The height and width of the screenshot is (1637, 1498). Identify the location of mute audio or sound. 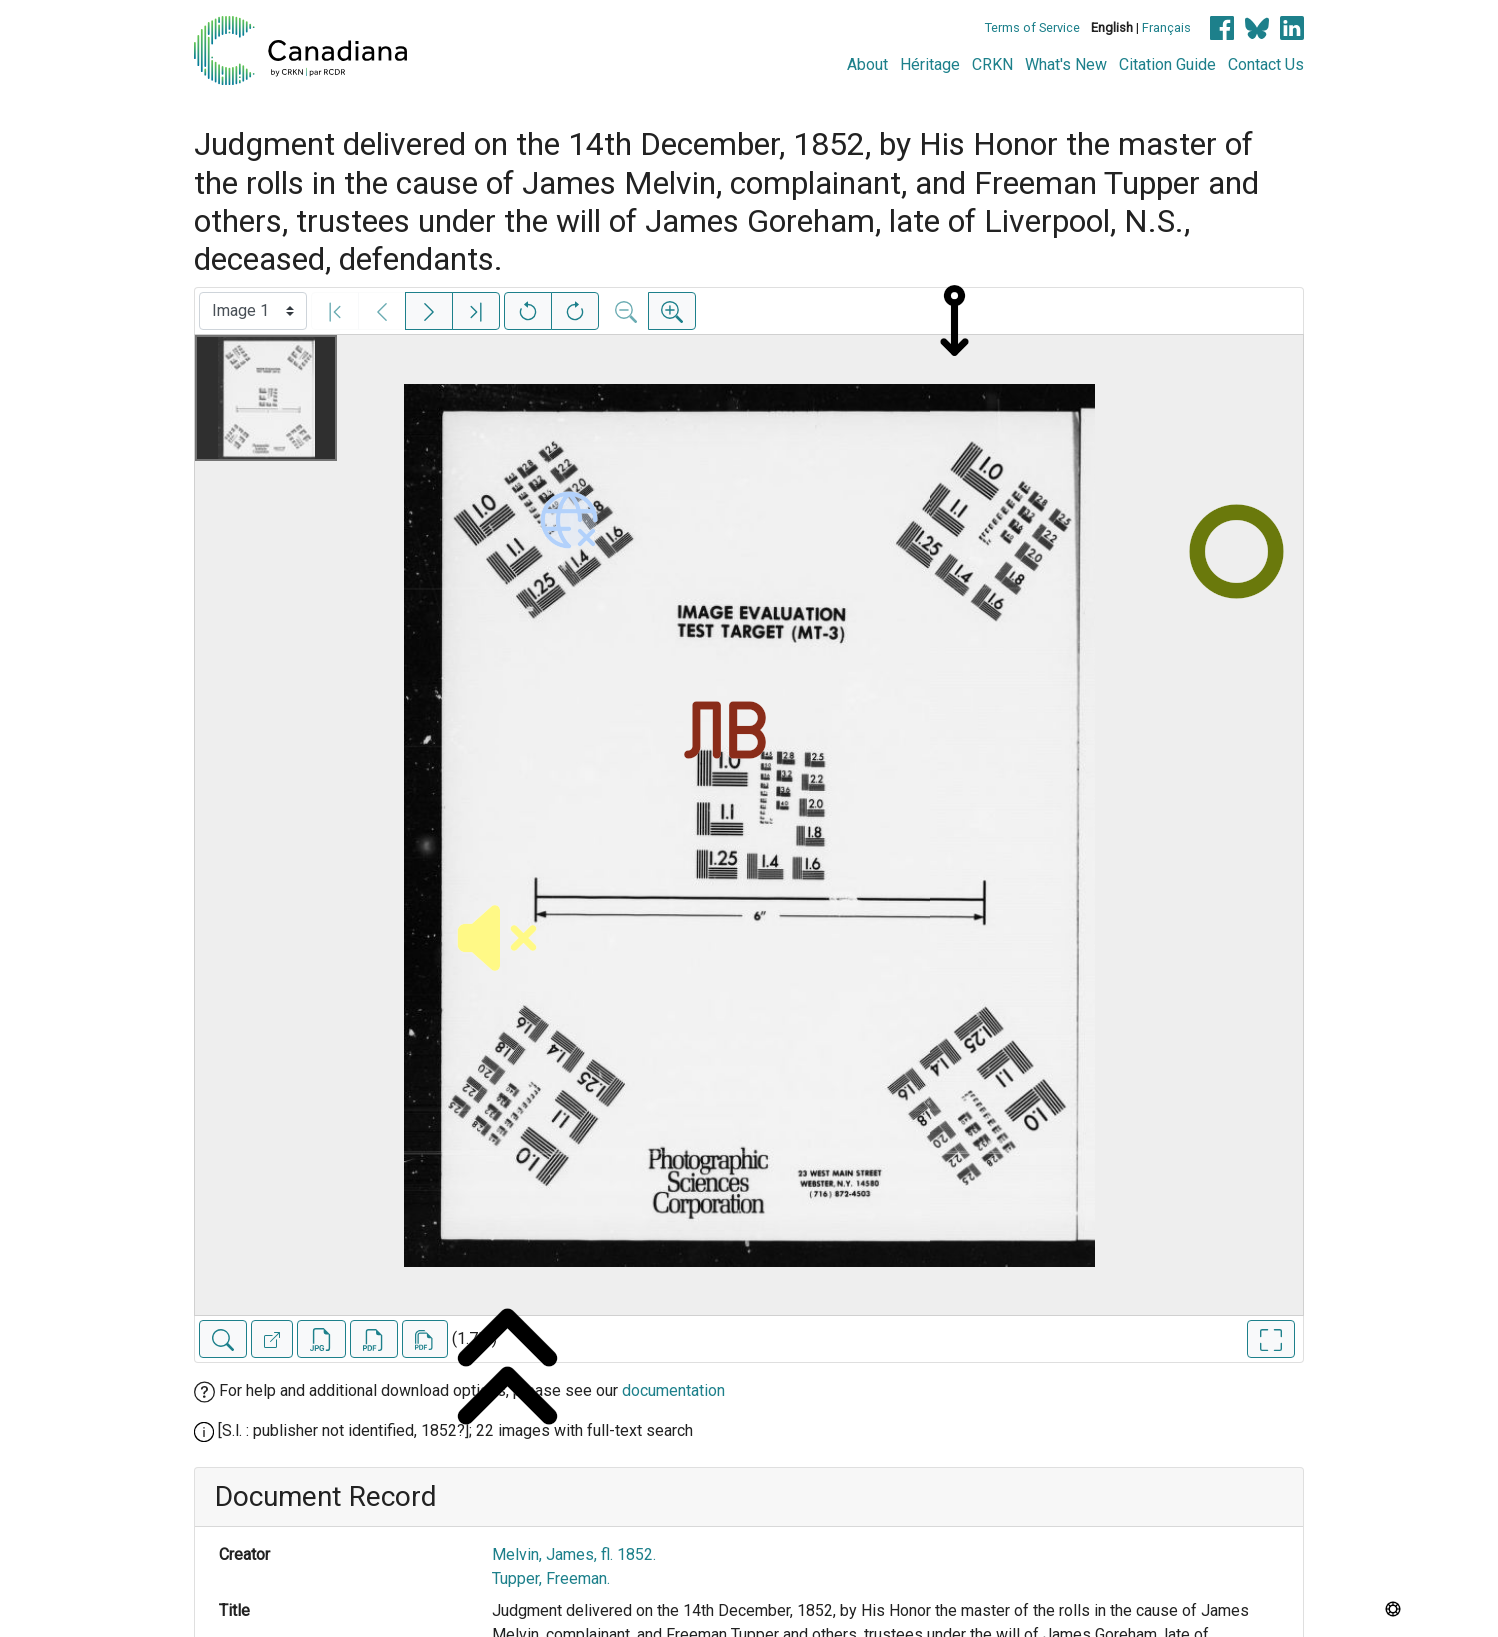
(500, 938).